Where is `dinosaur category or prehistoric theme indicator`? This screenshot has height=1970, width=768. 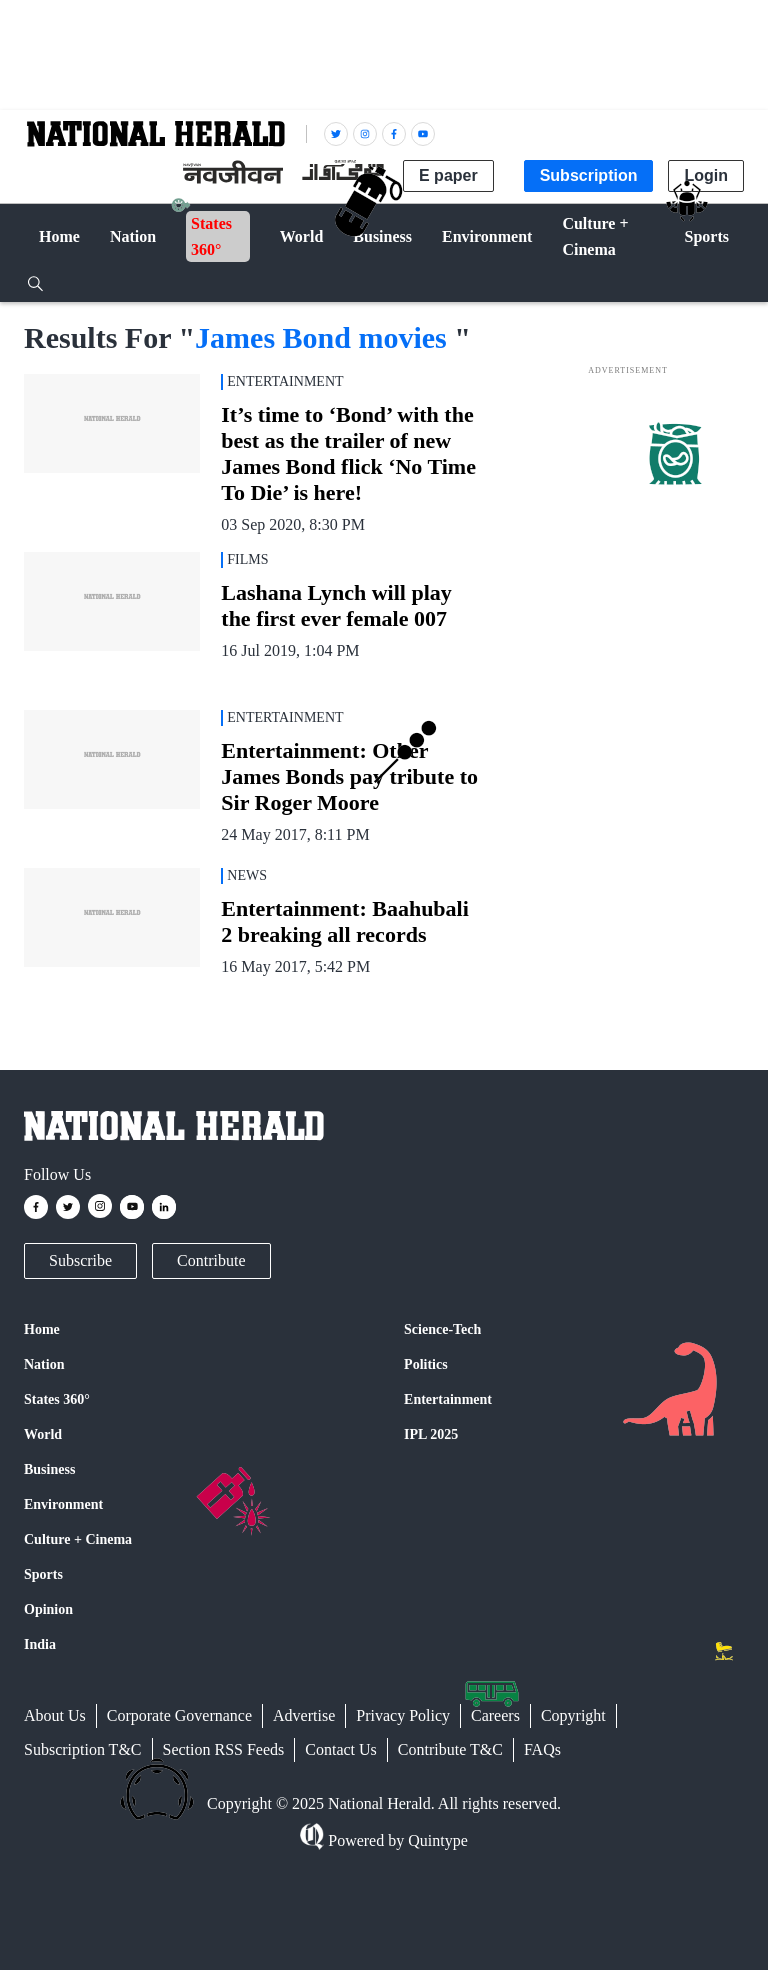
dinosaur category or prehistoric theme indicator is located at coordinates (670, 1389).